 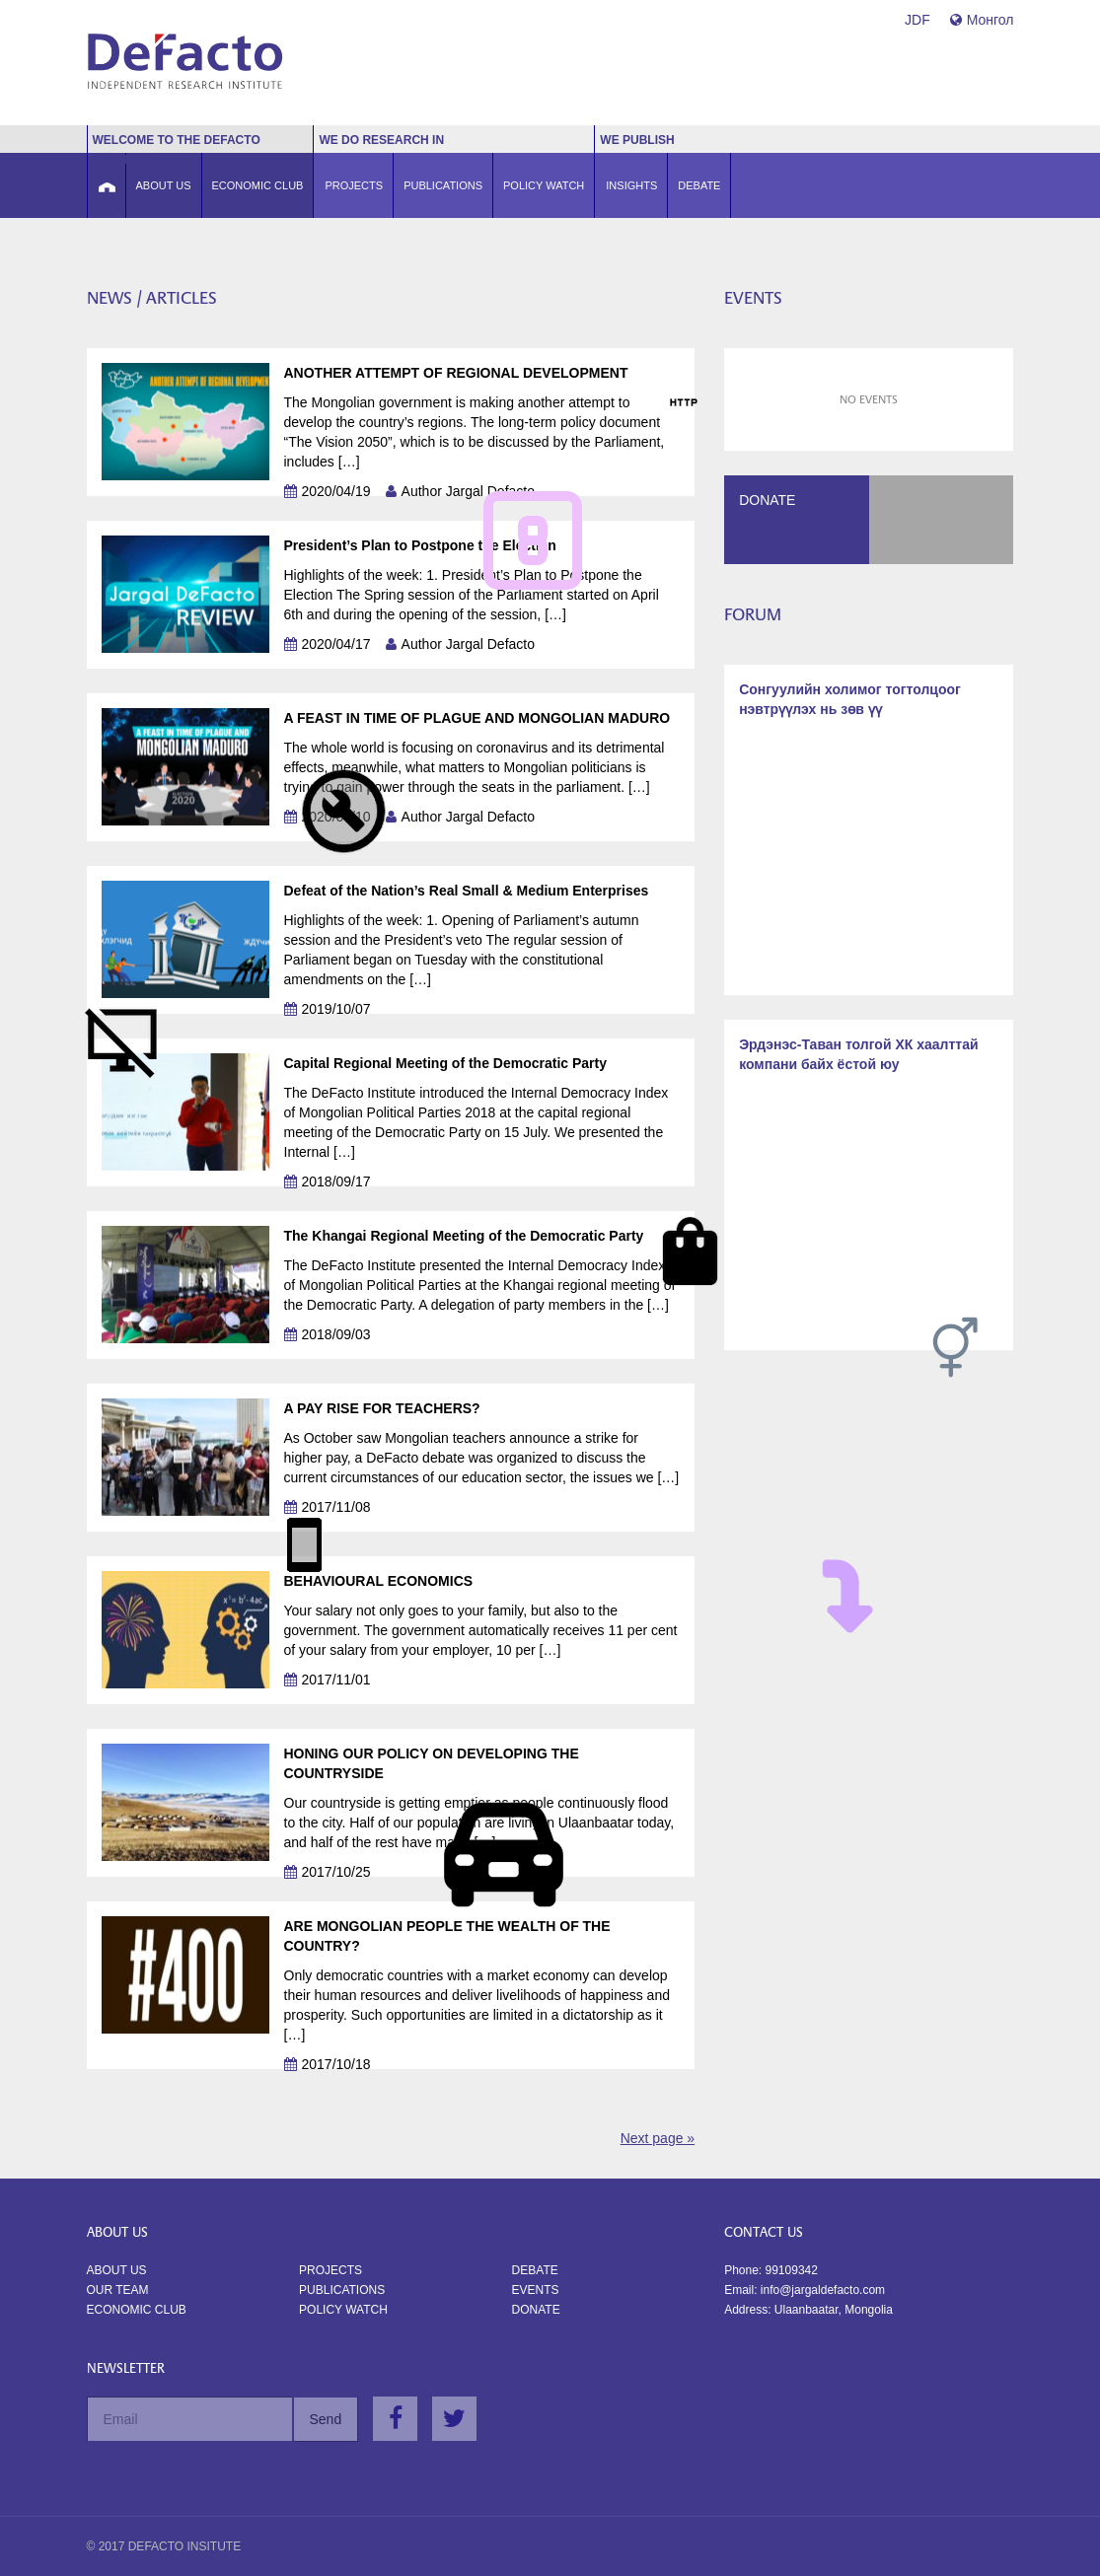 What do you see at coordinates (690, 1251) in the screenshot?
I see `view your shopping bag` at bounding box center [690, 1251].